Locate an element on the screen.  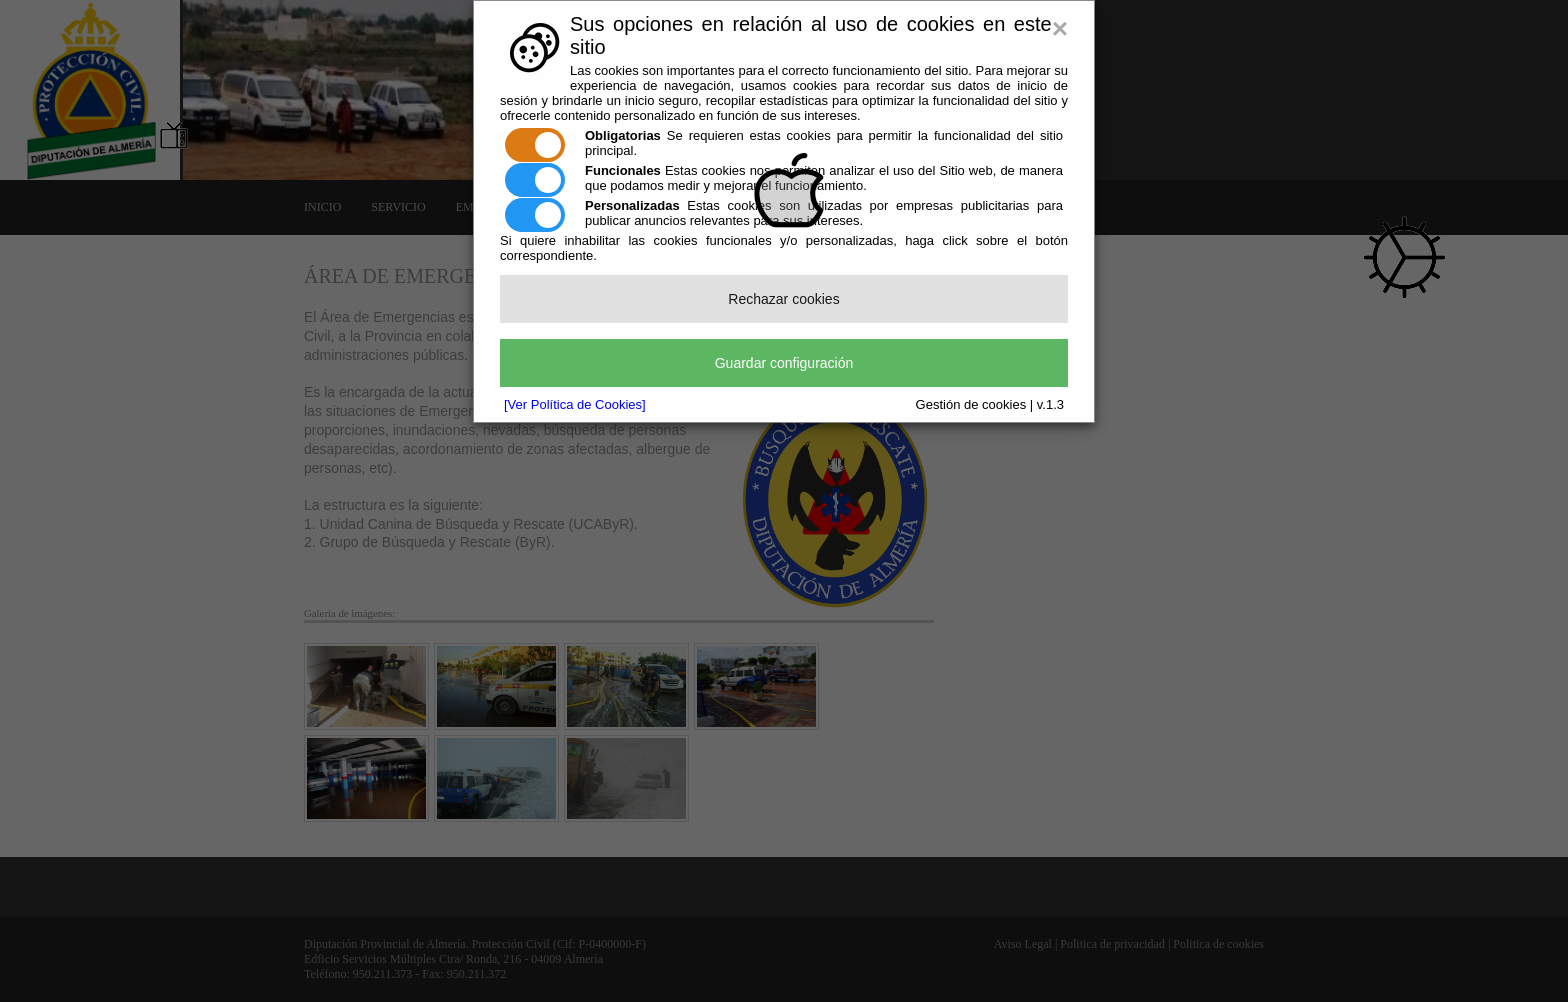
access TV or video streaming content is located at coordinates (174, 137).